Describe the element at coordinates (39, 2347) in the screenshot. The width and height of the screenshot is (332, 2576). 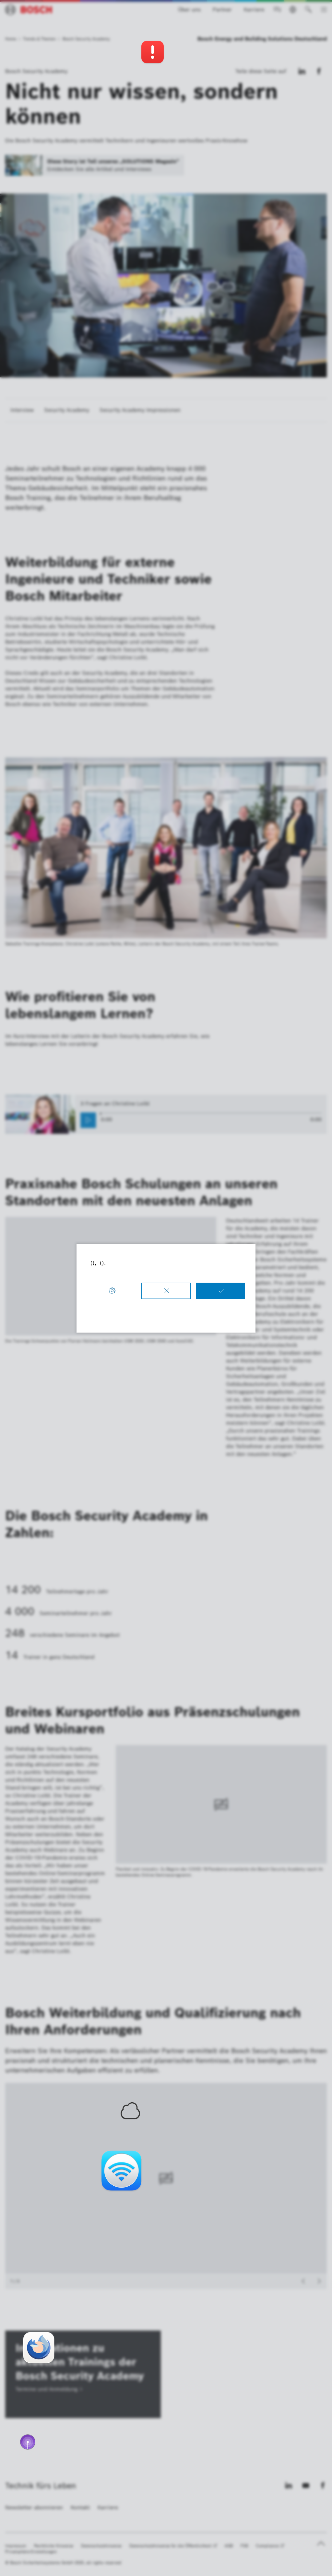
I see `open Firefox Aurora browser` at that location.